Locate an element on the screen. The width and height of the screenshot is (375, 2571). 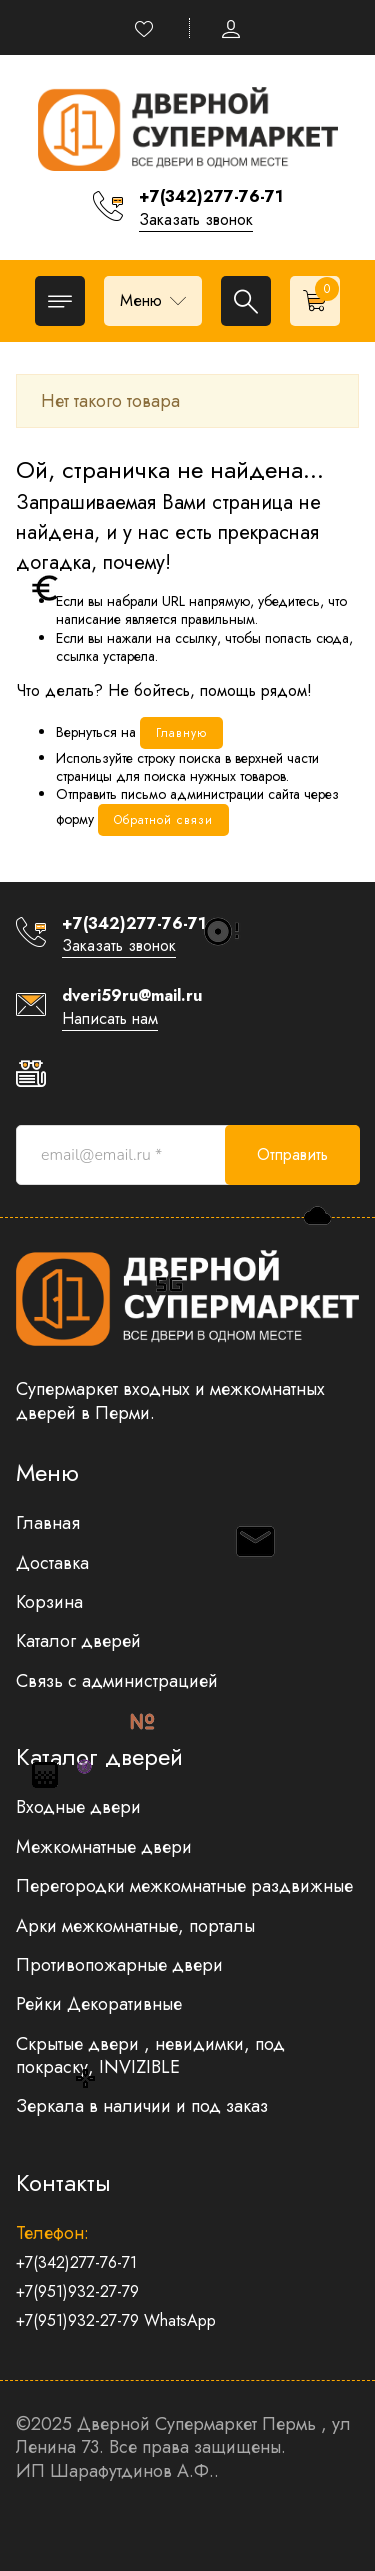
access cloud storage is located at coordinates (317, 1215).